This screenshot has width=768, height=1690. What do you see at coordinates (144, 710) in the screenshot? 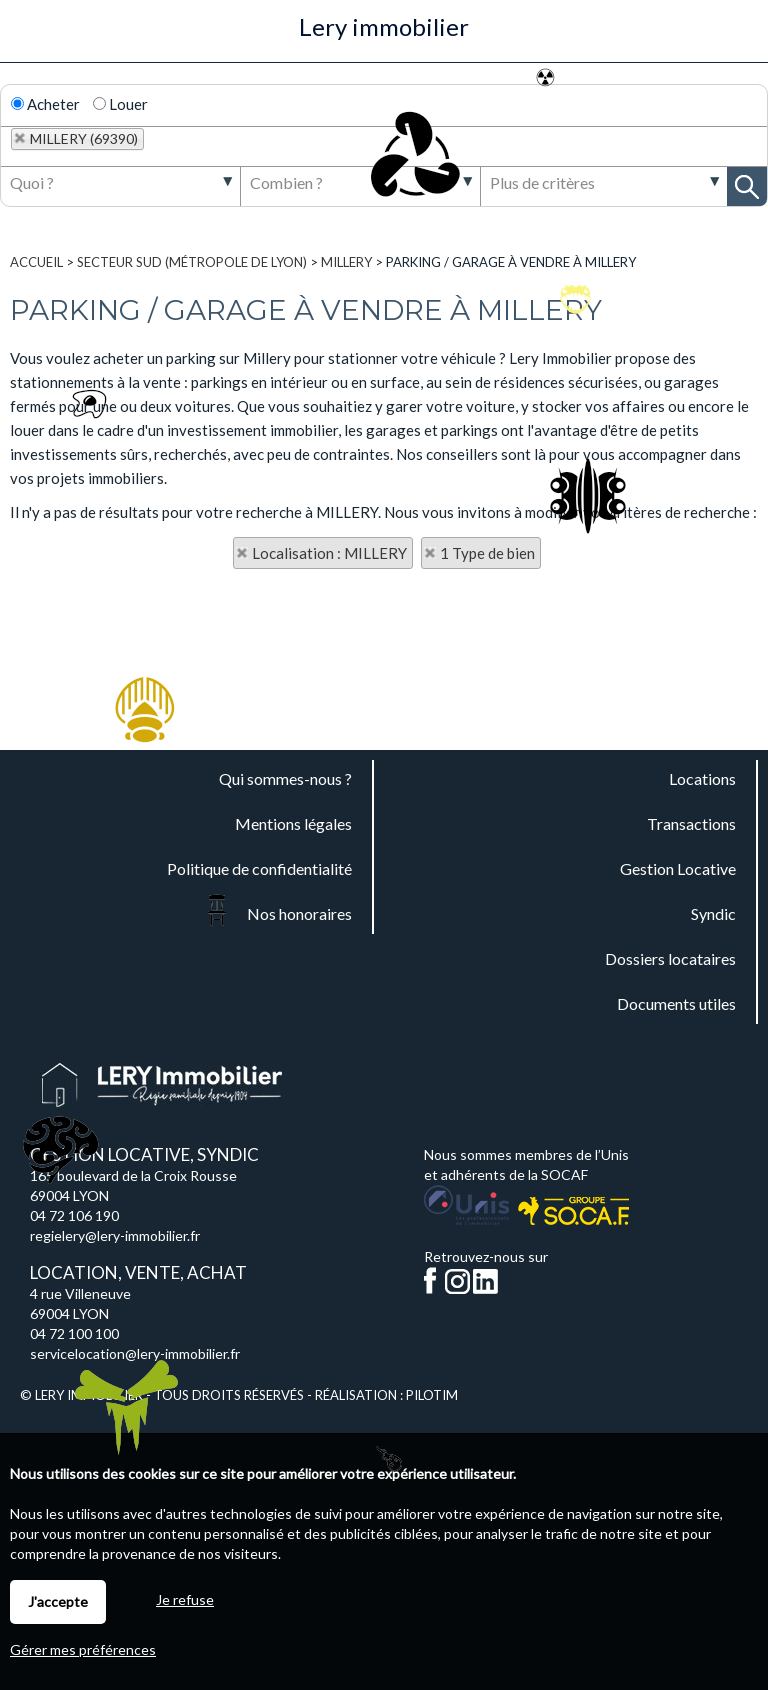
I see `represents a beetle or insect creature in a game interface` at bounding box center [144, 710].